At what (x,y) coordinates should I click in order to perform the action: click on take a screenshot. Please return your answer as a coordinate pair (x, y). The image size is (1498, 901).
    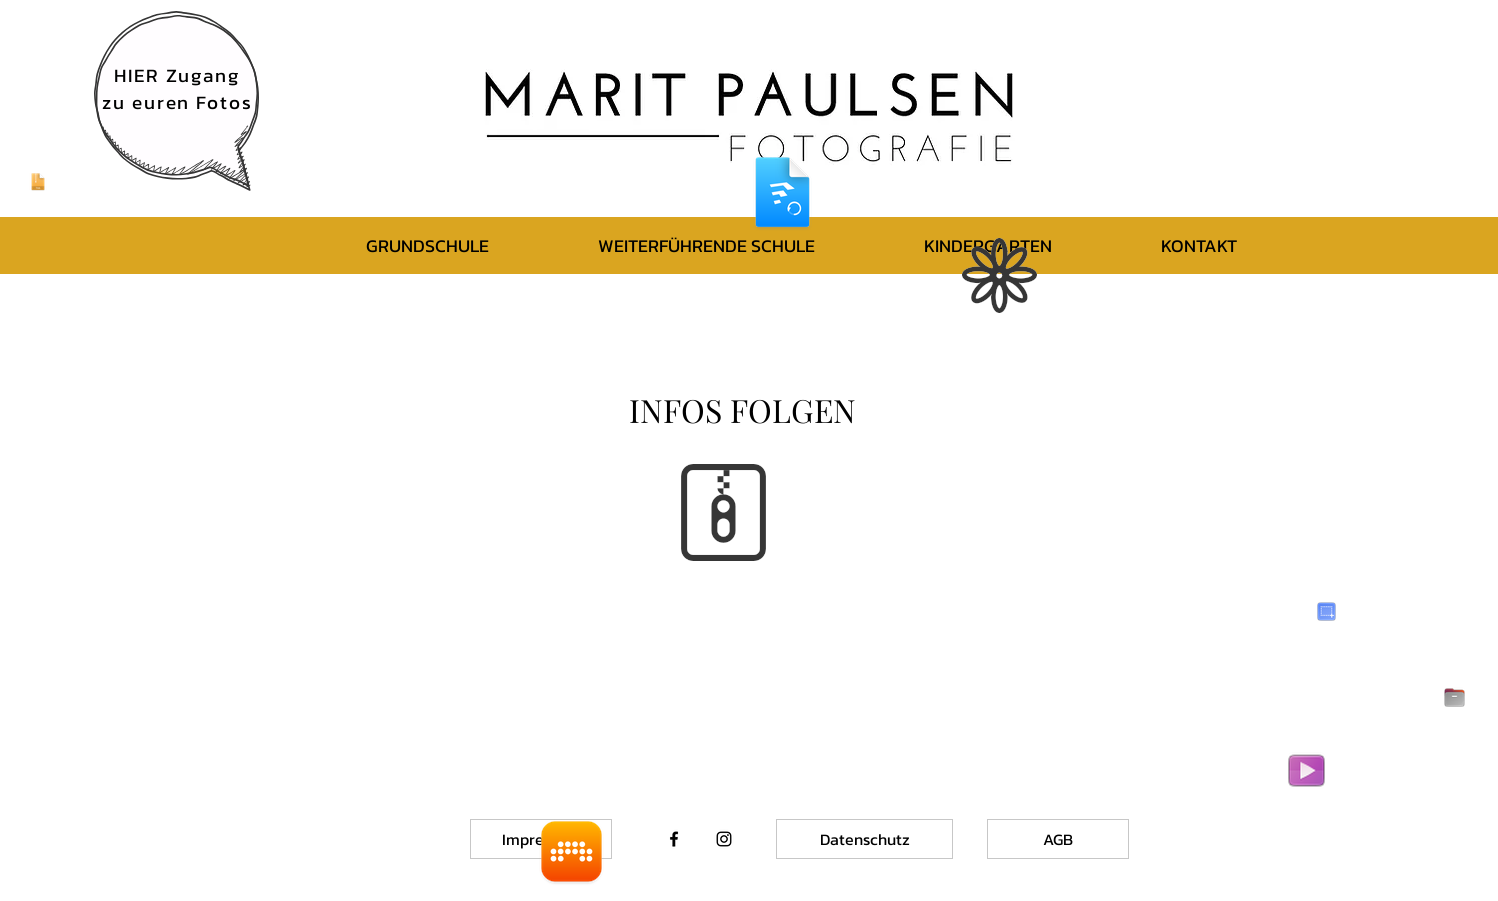
    Looking at the image, I should click on (1326, 611).